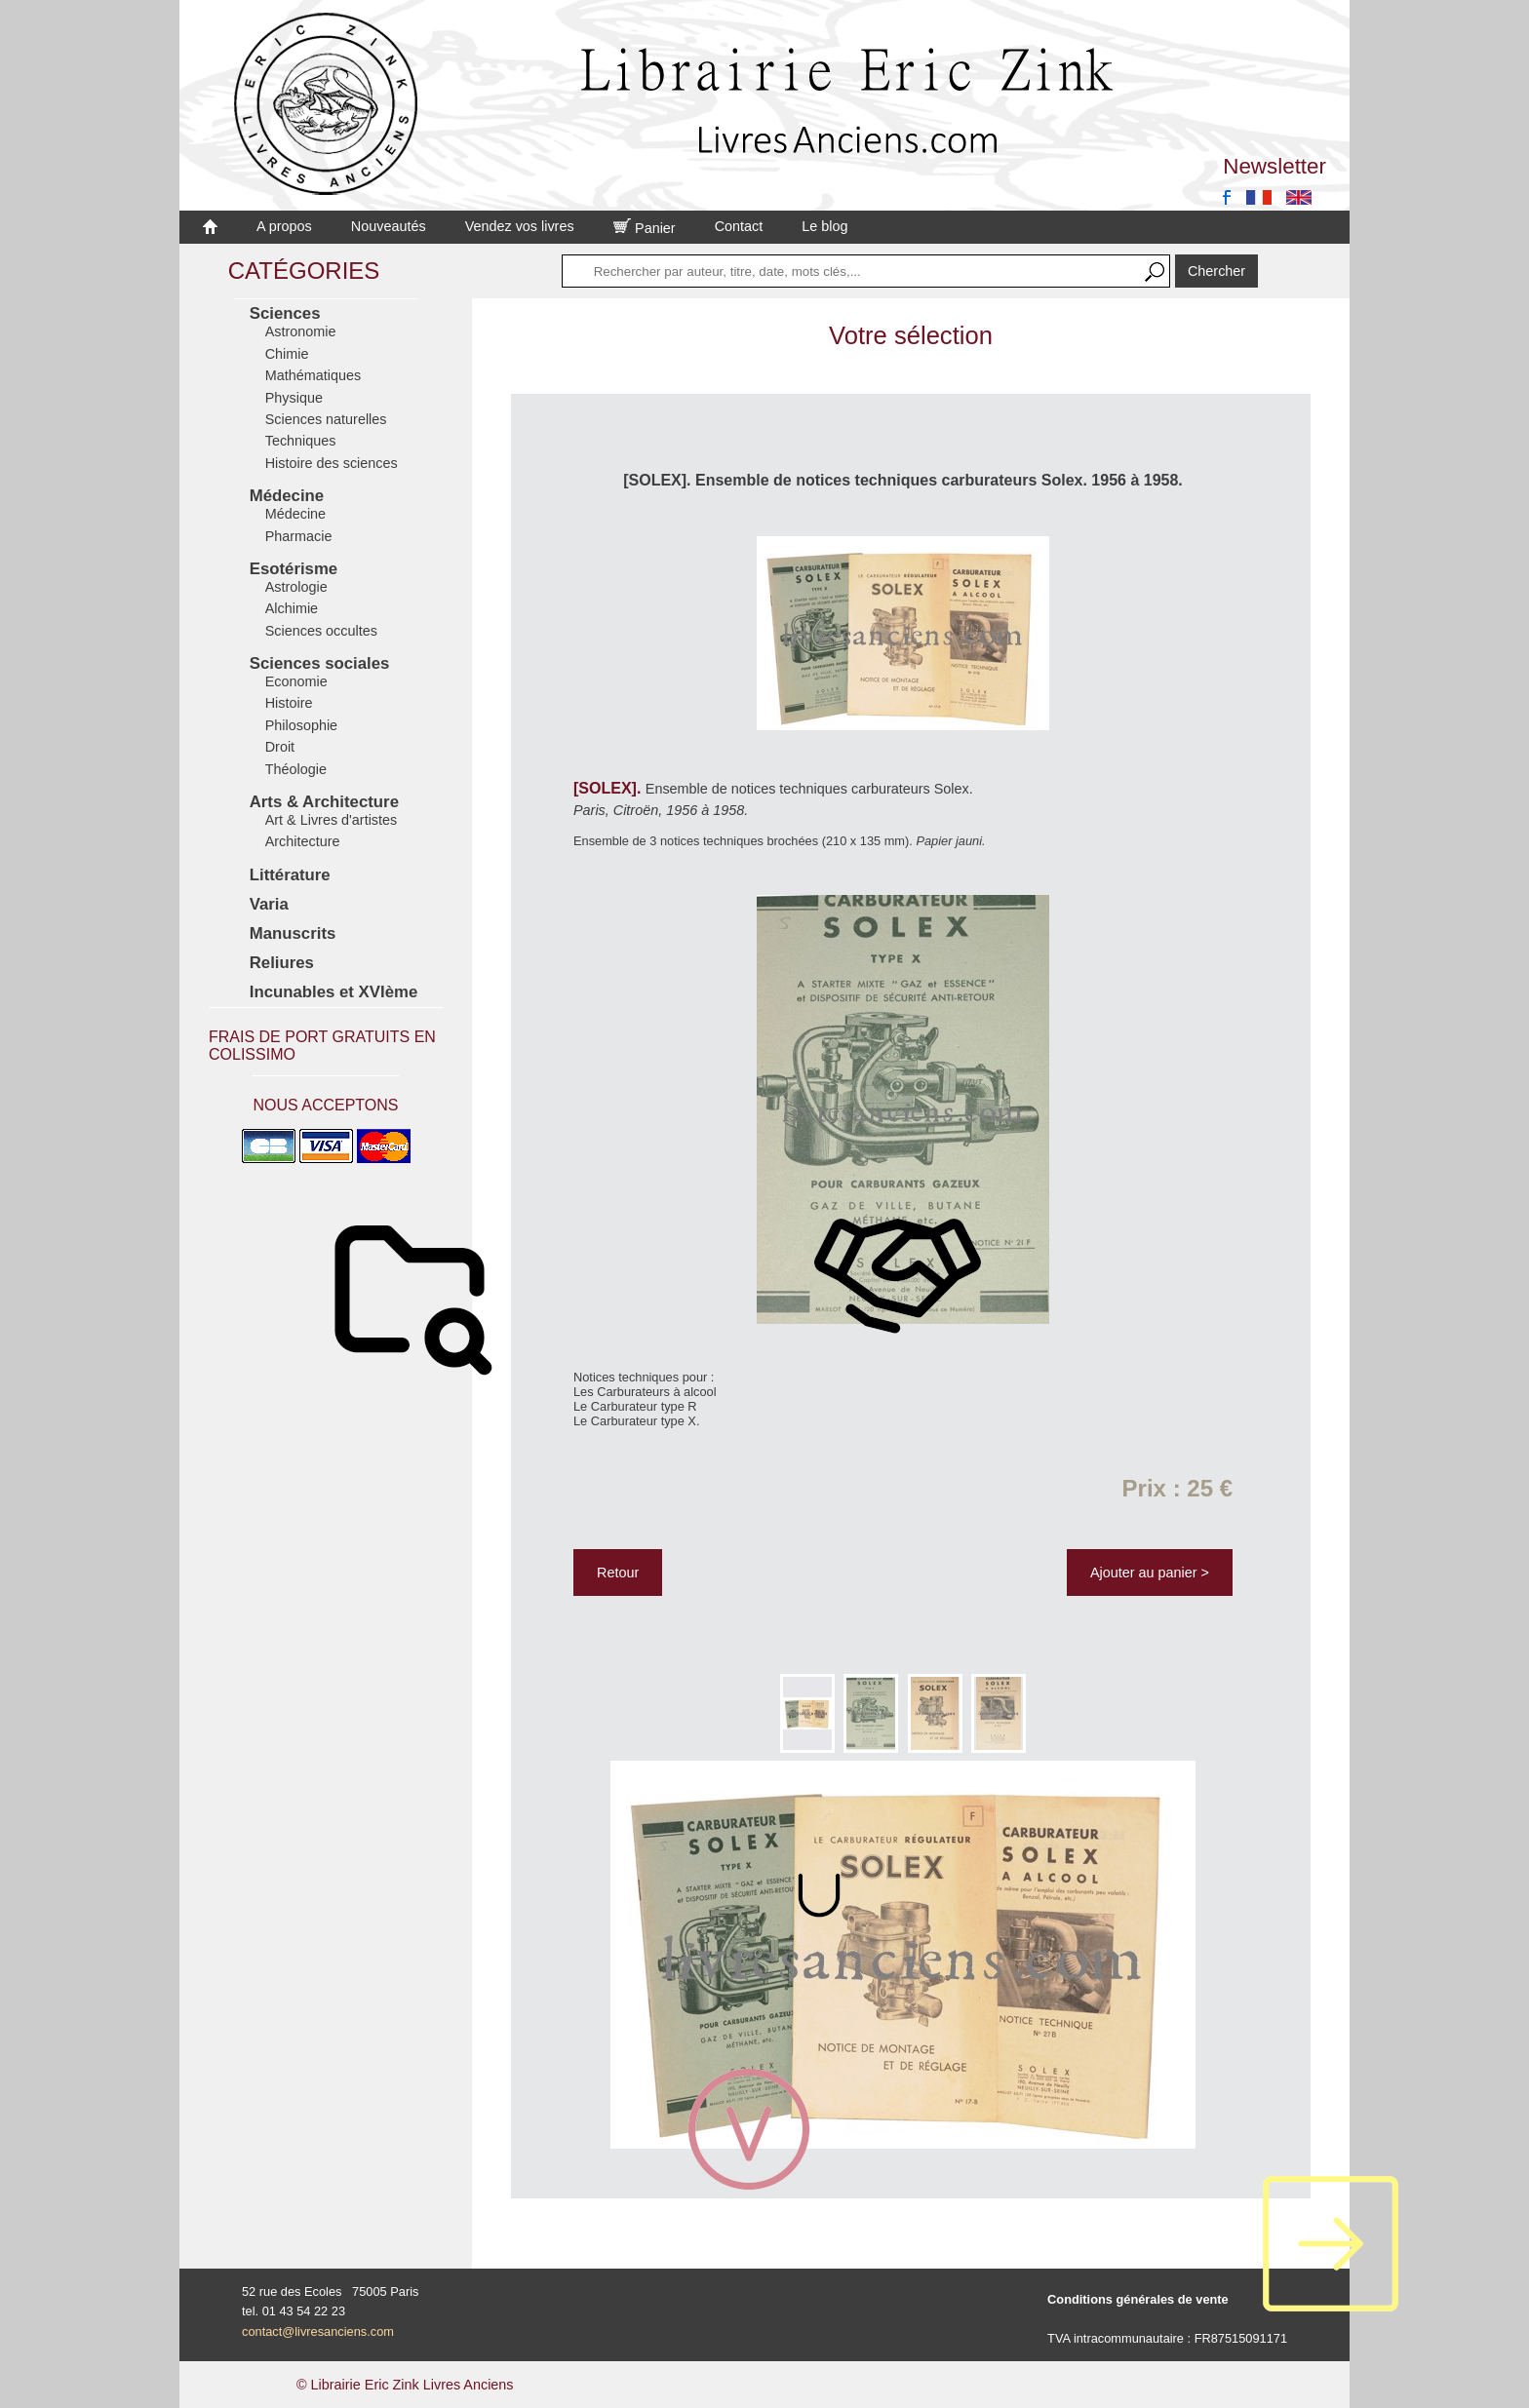  I want to click on indicates a partnership or collaboration feature, so click(897, 1270).